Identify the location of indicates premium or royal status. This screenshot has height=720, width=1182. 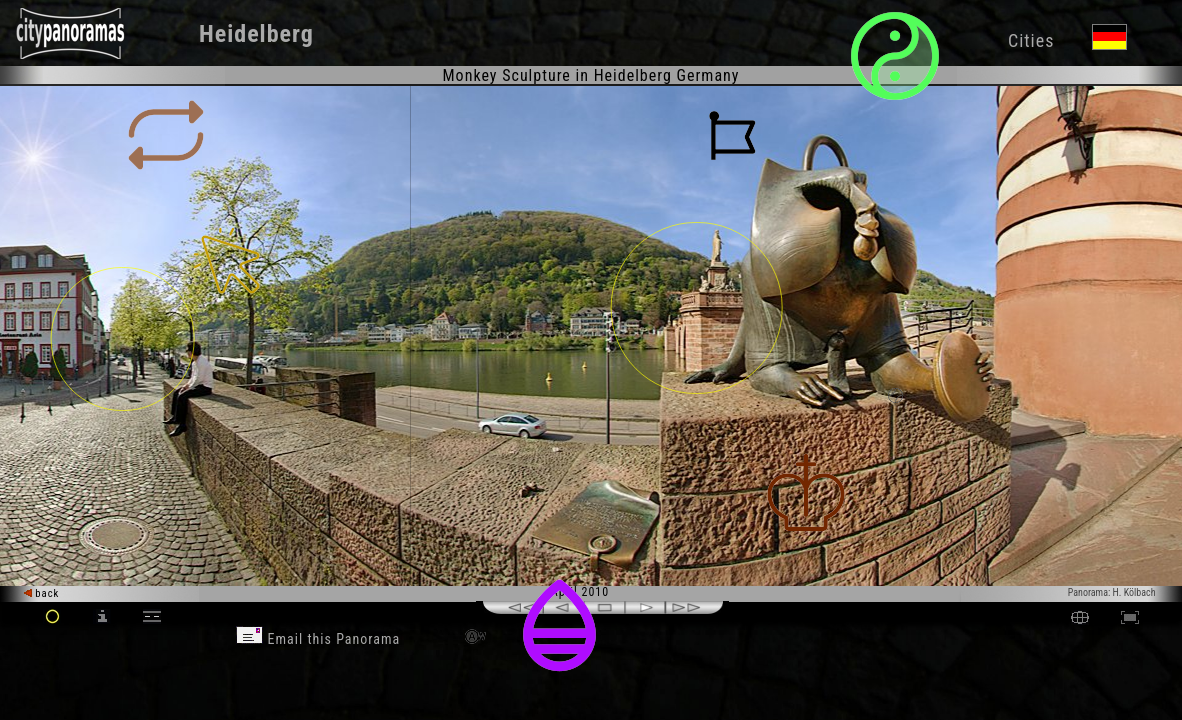
(806, 498).